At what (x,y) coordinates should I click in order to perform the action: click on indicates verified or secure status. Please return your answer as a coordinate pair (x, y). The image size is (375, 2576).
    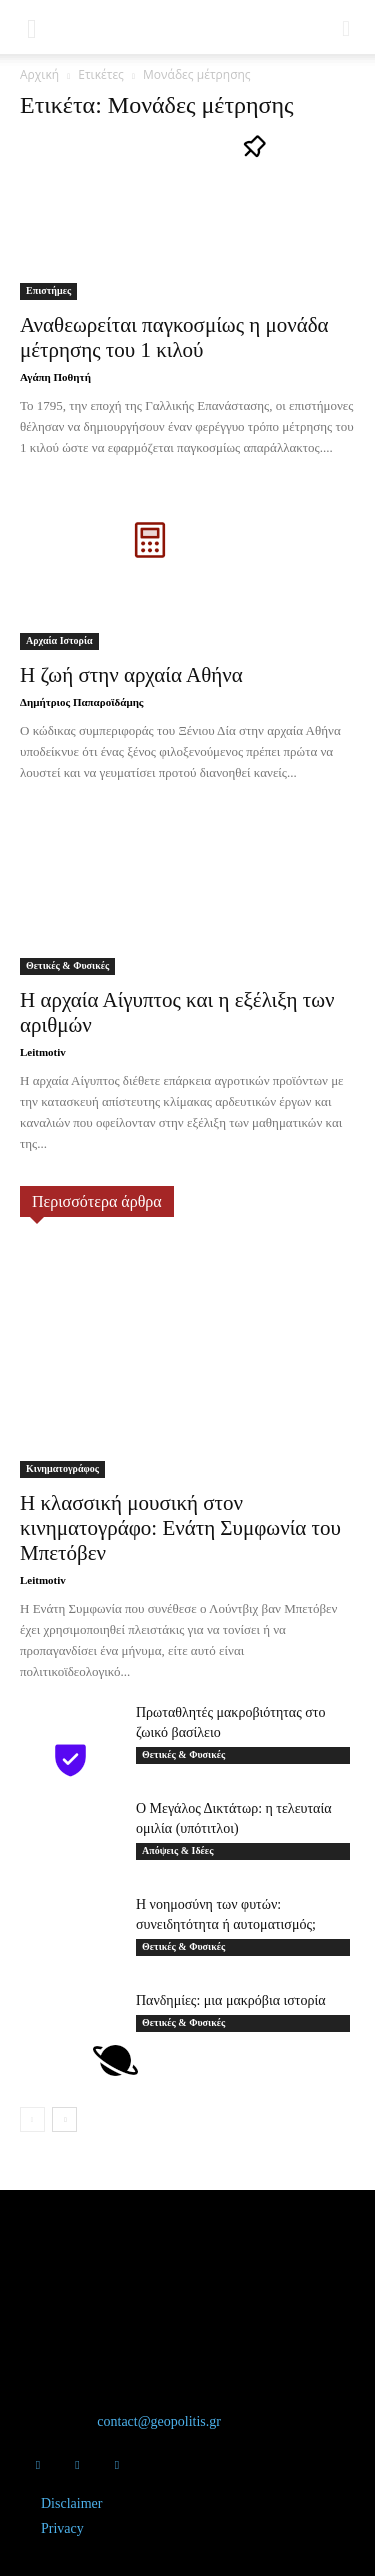
    Looking at the image, I should click on (70, 1758).